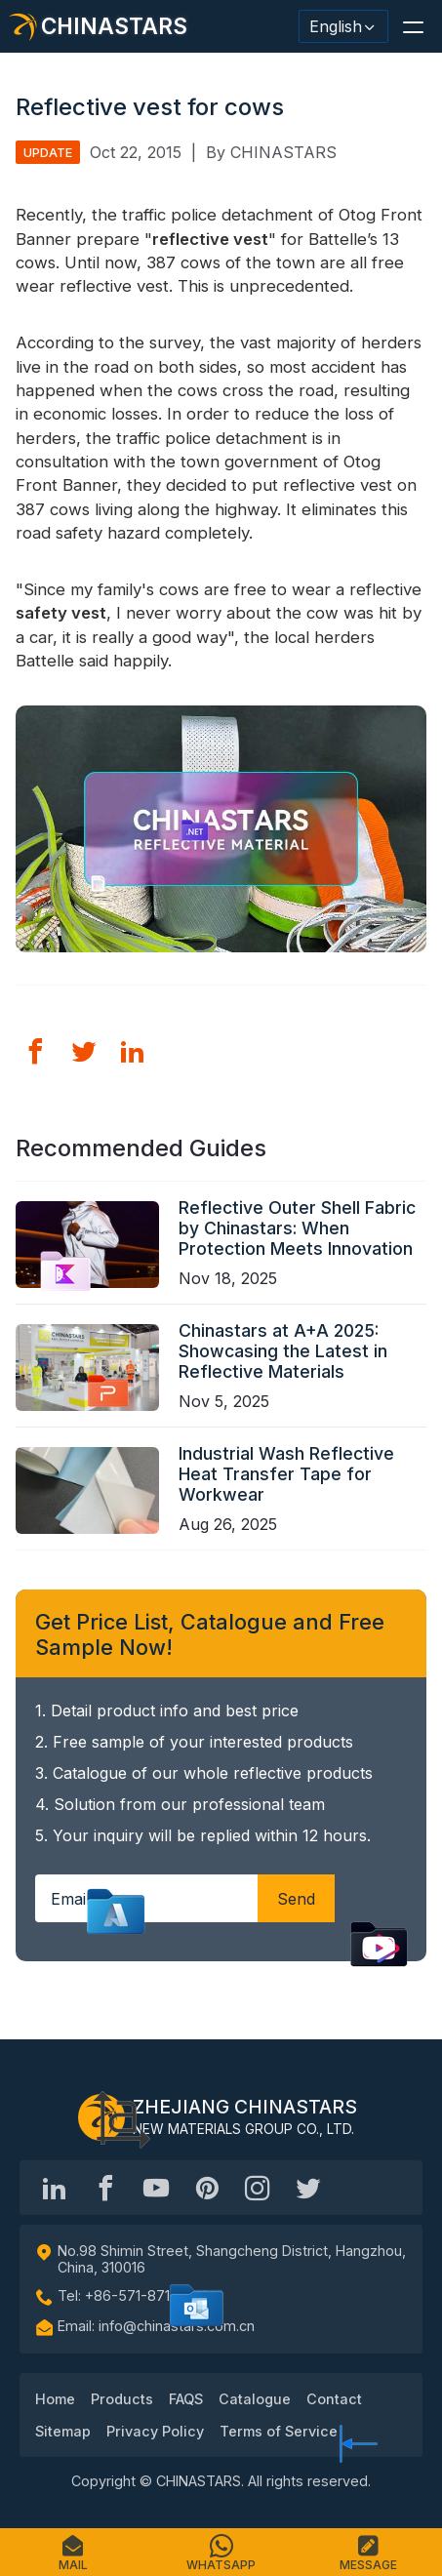 Image resolution: width=442 pixels, height=2576 pixels. What do you see at coordinates (115, 1912) in the screenshot?
I see `open microsoft azure project folder` at bounding box center [115, 1912].